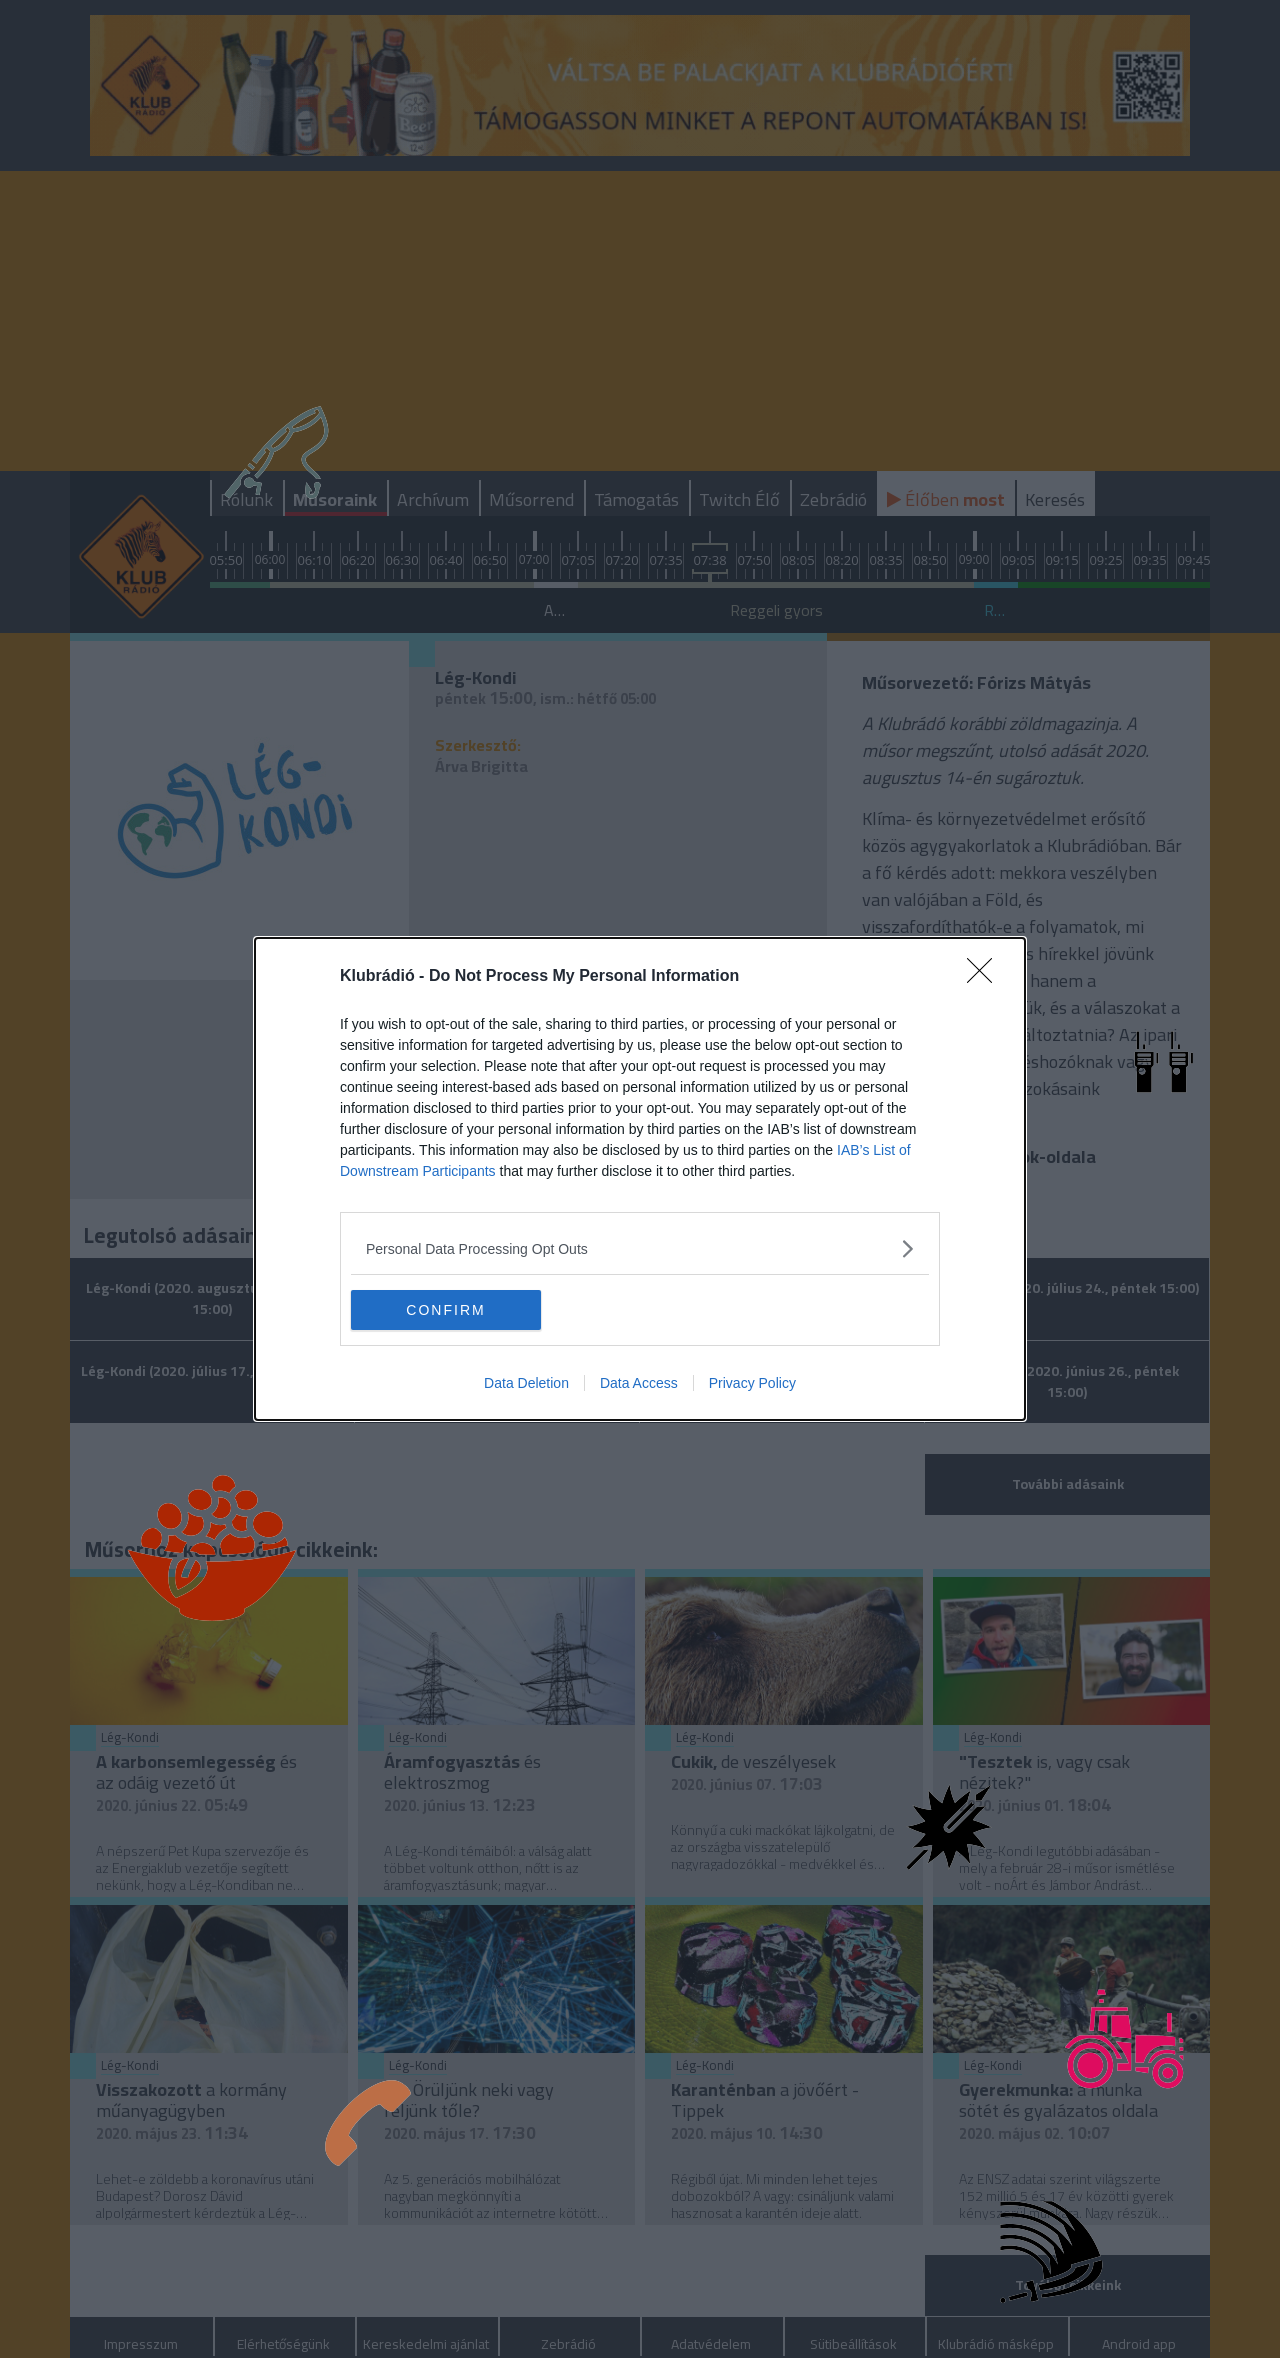  What do you see at coordinates (368, 2123) in the screenshot?
I see `make a phone call` at bounding box center [368, 2123].